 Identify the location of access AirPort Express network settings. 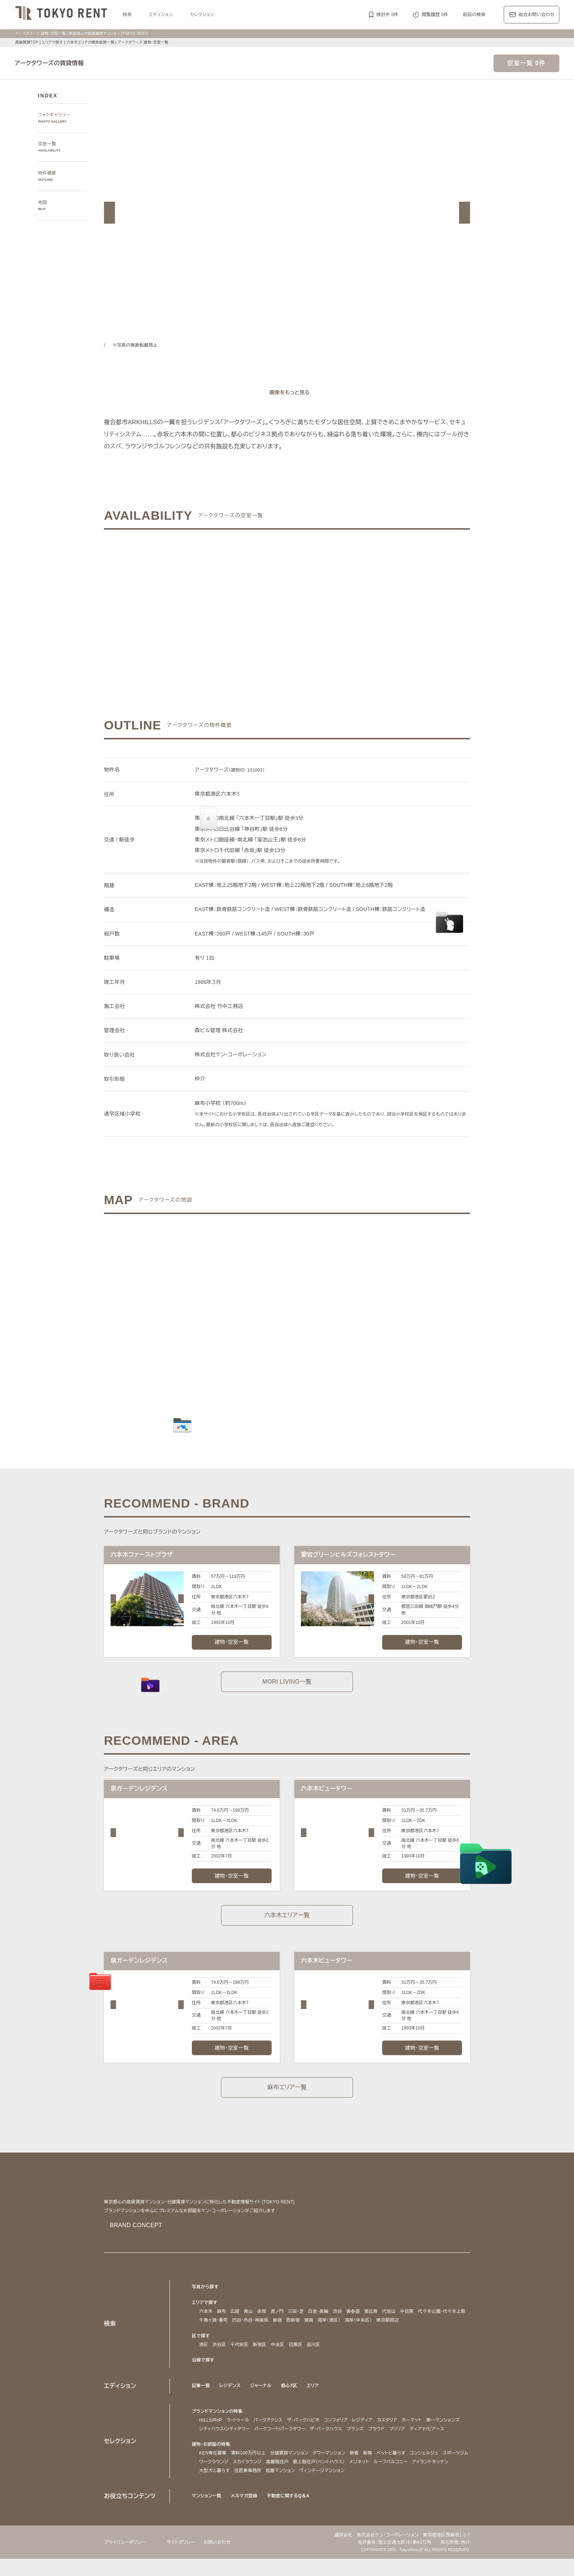
(208, 818).